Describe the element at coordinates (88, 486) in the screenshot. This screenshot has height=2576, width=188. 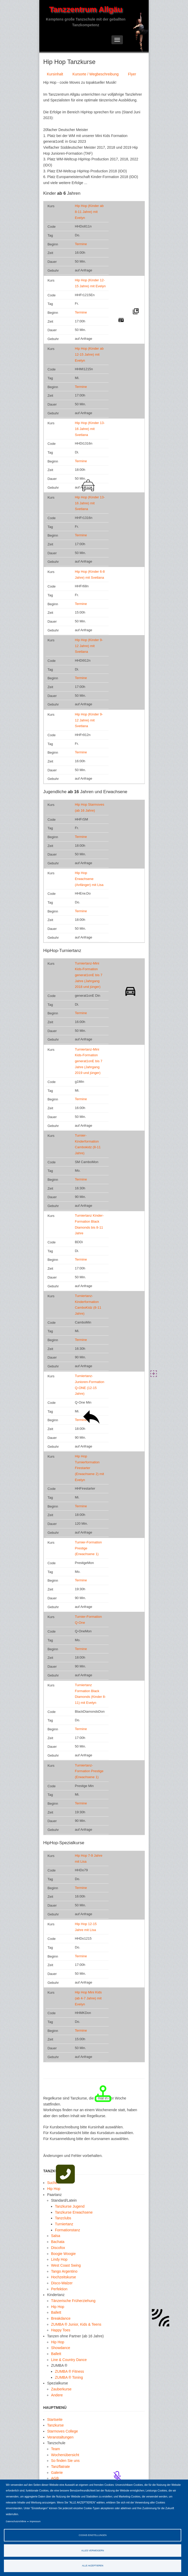
I see `request a taxi or cab ride` at that location.